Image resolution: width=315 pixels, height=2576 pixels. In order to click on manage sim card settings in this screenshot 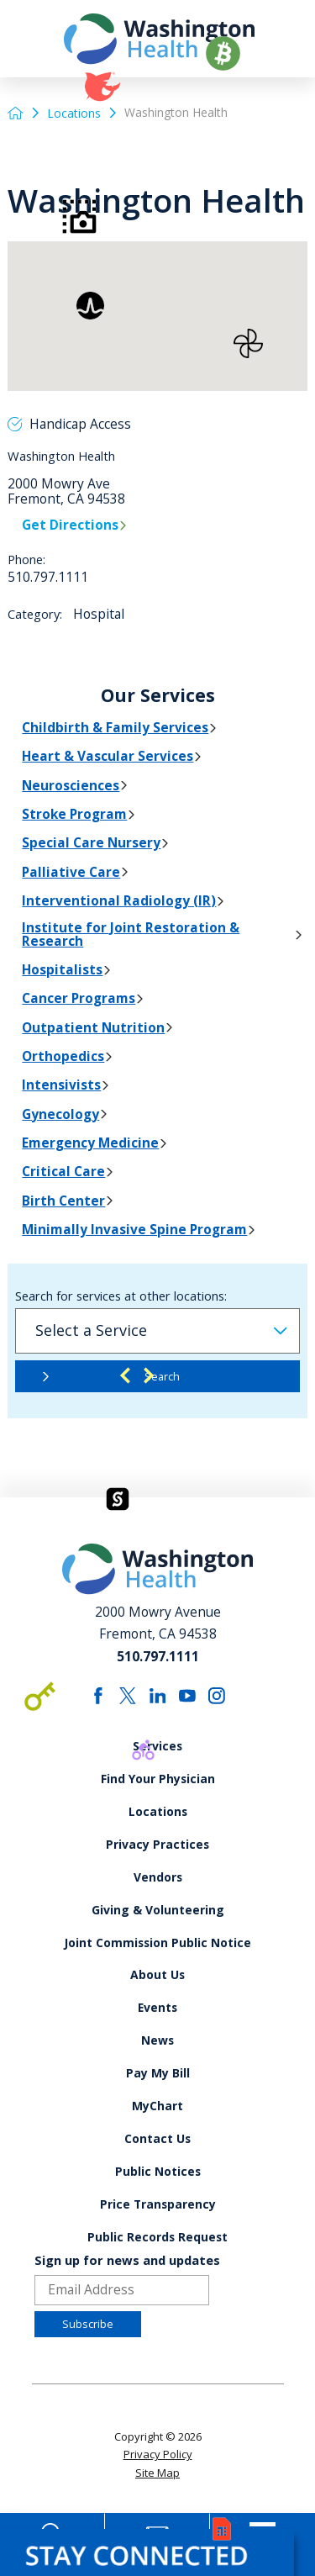, I will do `click(222, 2529)`.